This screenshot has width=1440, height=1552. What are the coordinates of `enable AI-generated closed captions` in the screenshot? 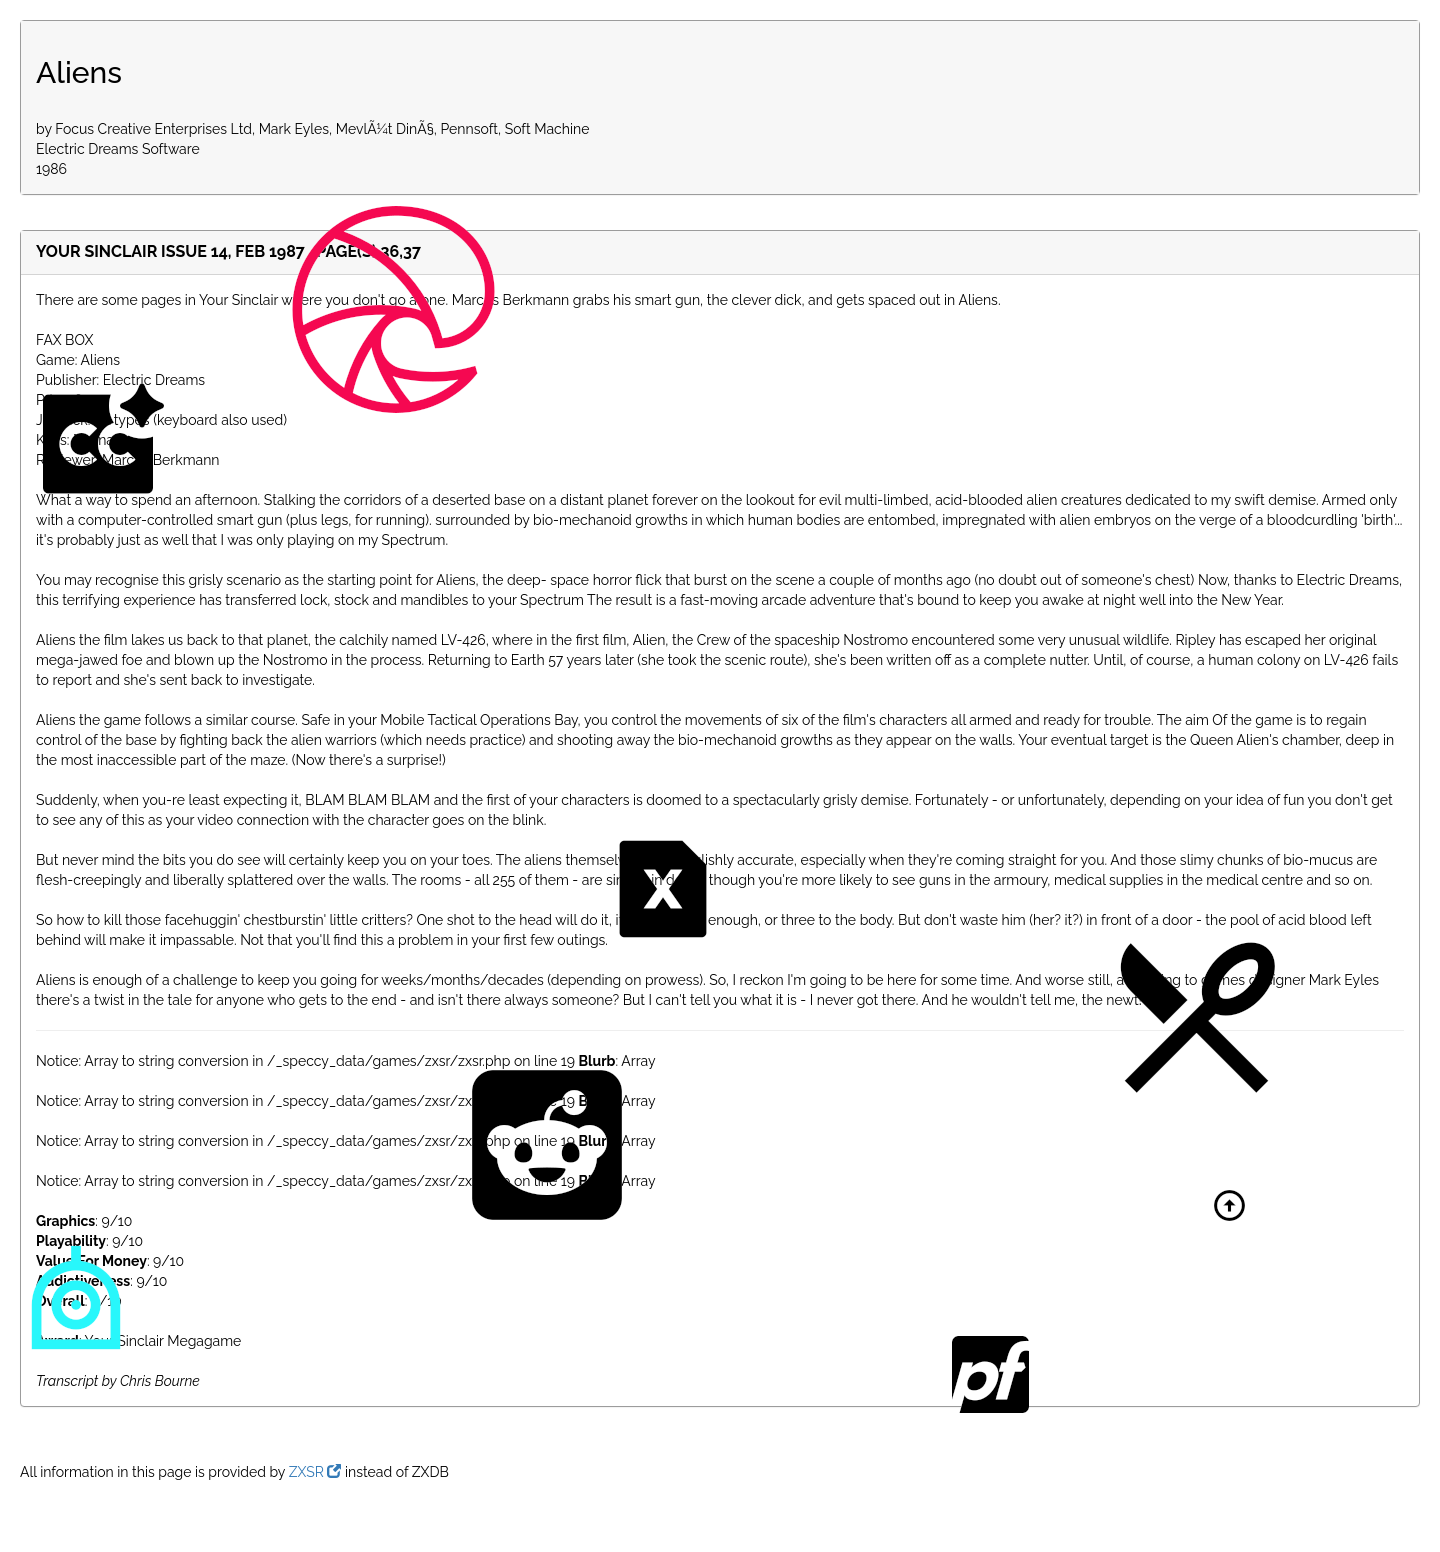 It's located at (98, 444).